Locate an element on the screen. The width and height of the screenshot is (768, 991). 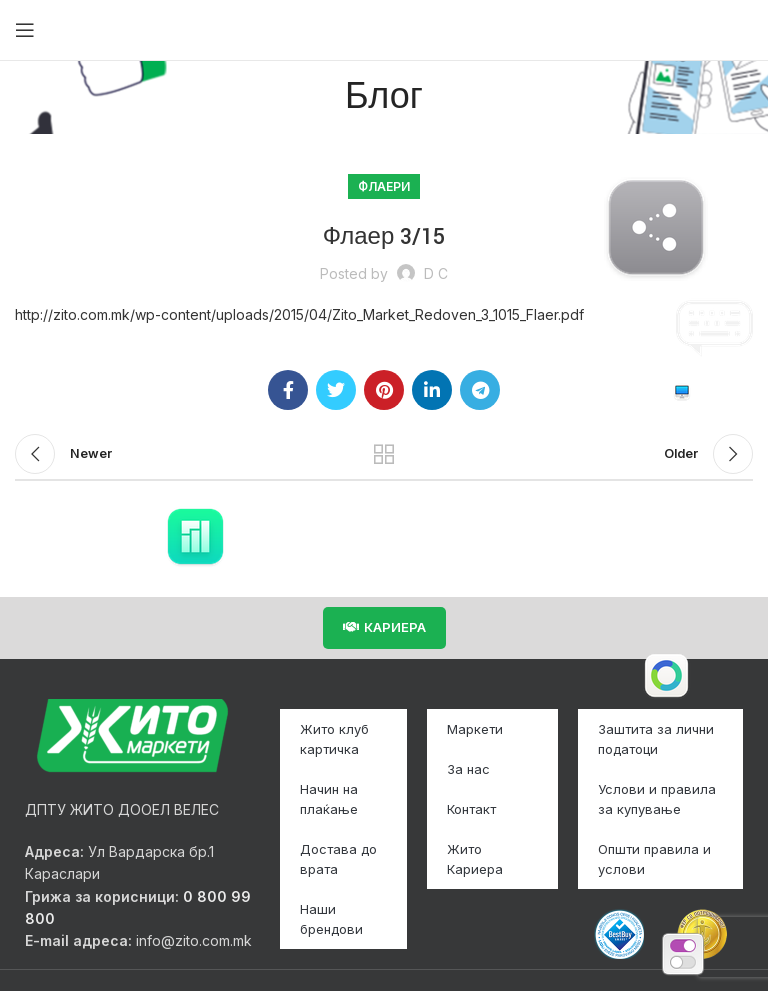
indicates virtual keyboard is active is located at coordinates (714, 328).